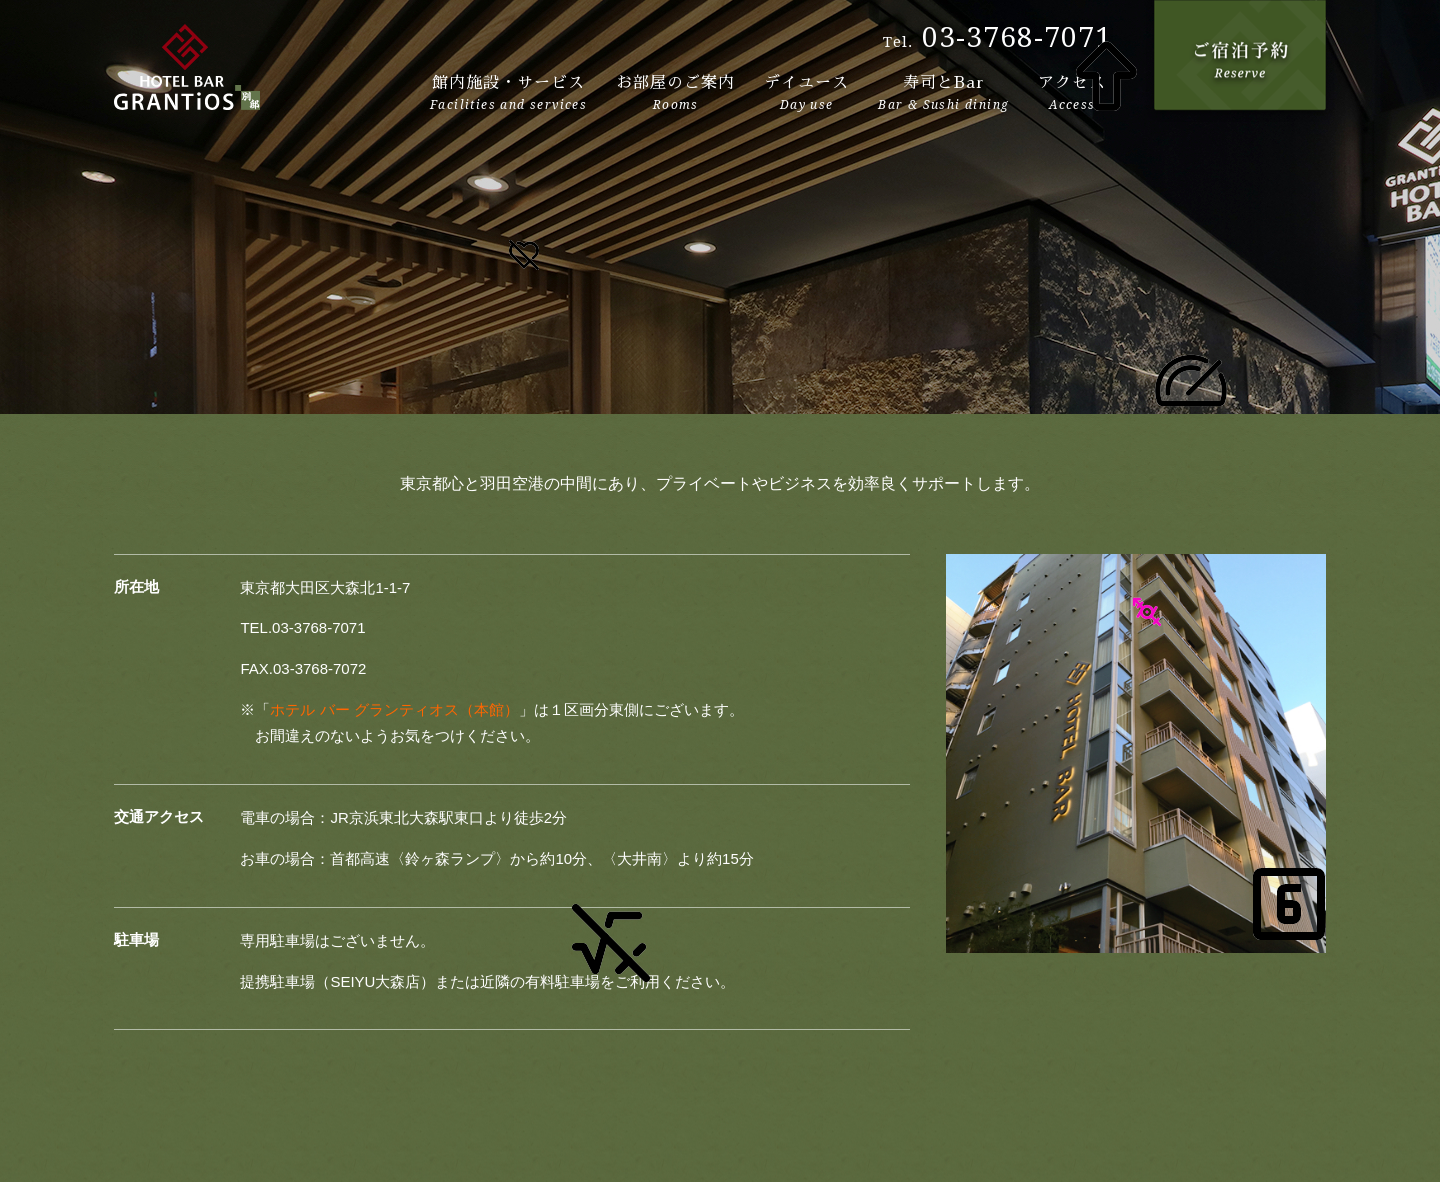  Describe the element at coordinates (1289, 904) in the screenshot. I see `select filter or preset number 6` at that location.